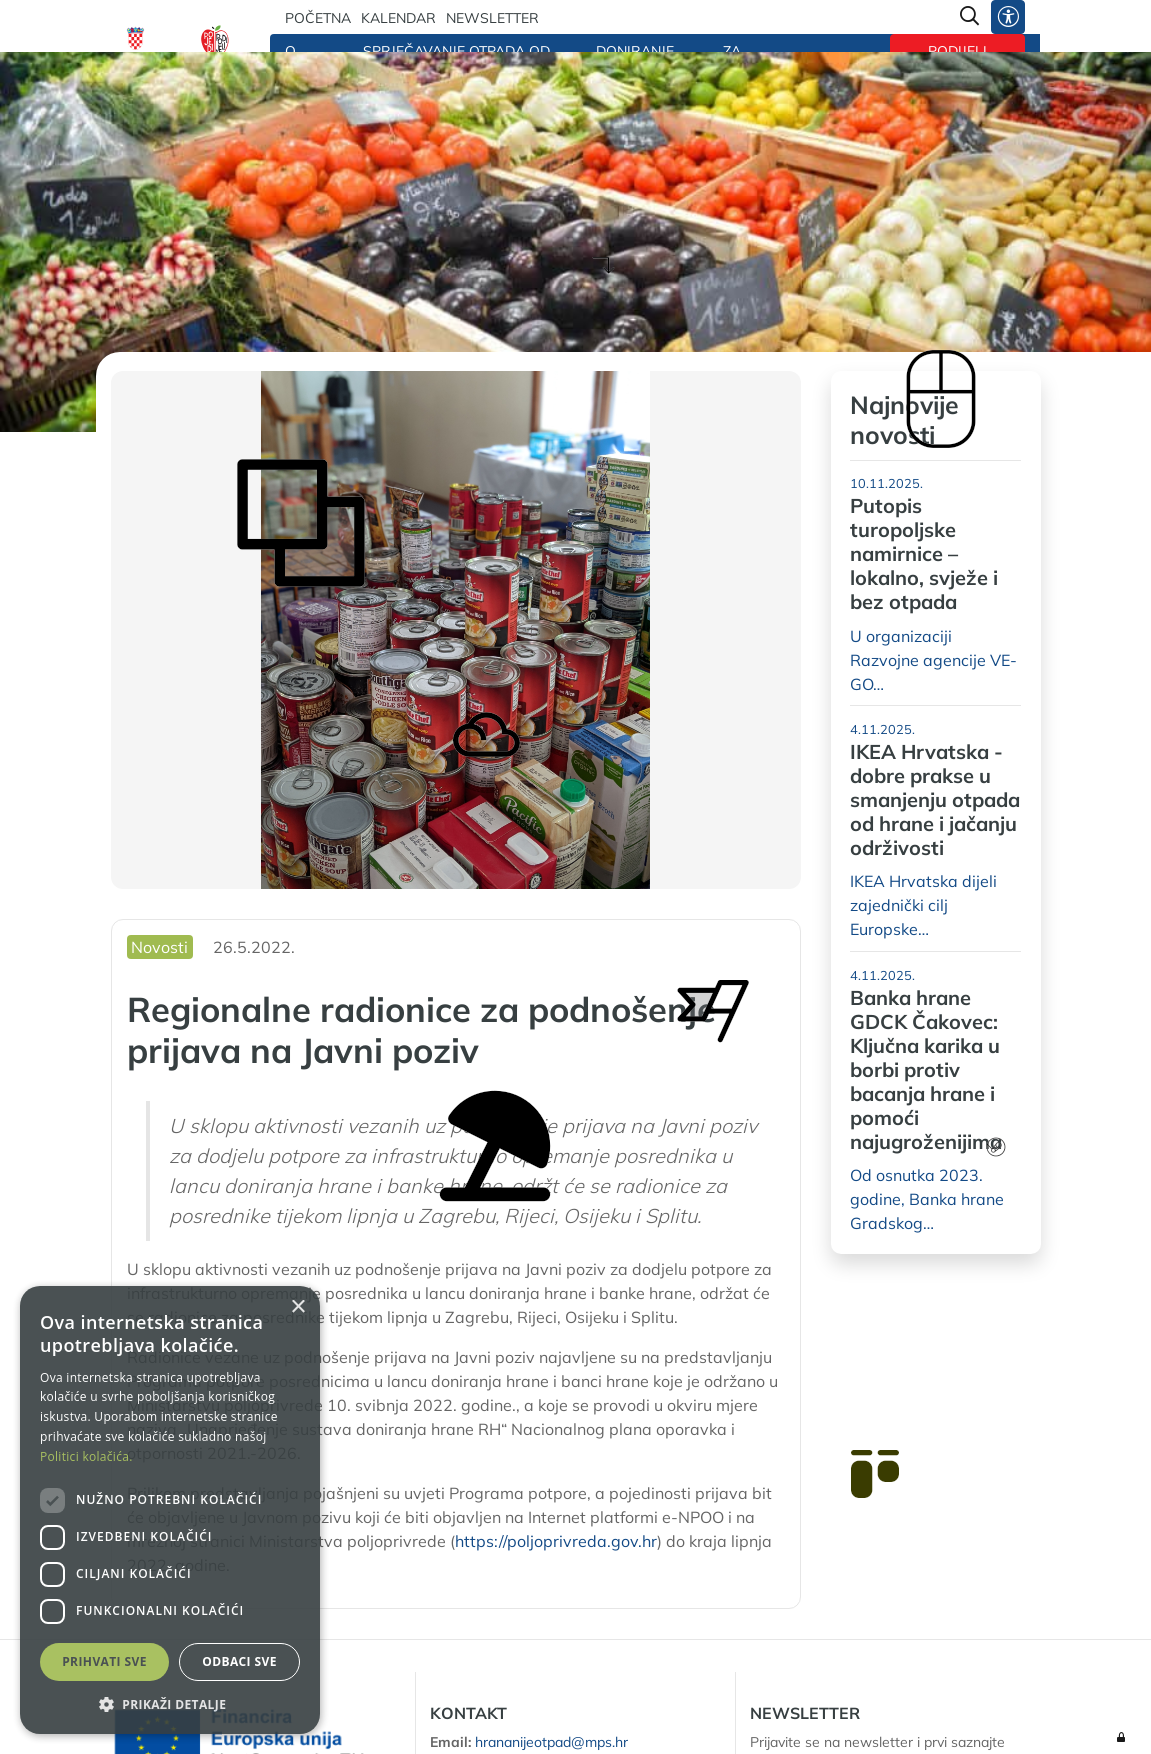 The height and width of the screenshot is (1754, 1151). What do you see at coordinates (875, 1474) in the screenshot?
I see `switch to kanban board view` at bounding box center [875, 1474].